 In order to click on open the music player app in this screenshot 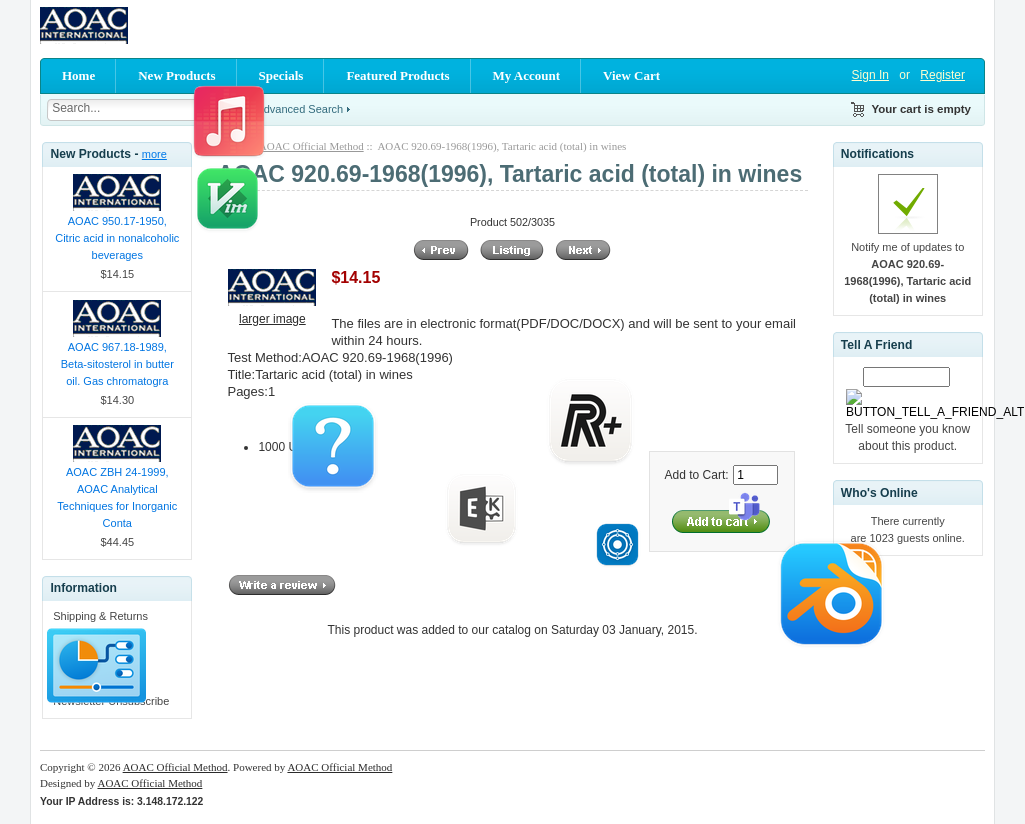, I will do `click(229, 121)`.